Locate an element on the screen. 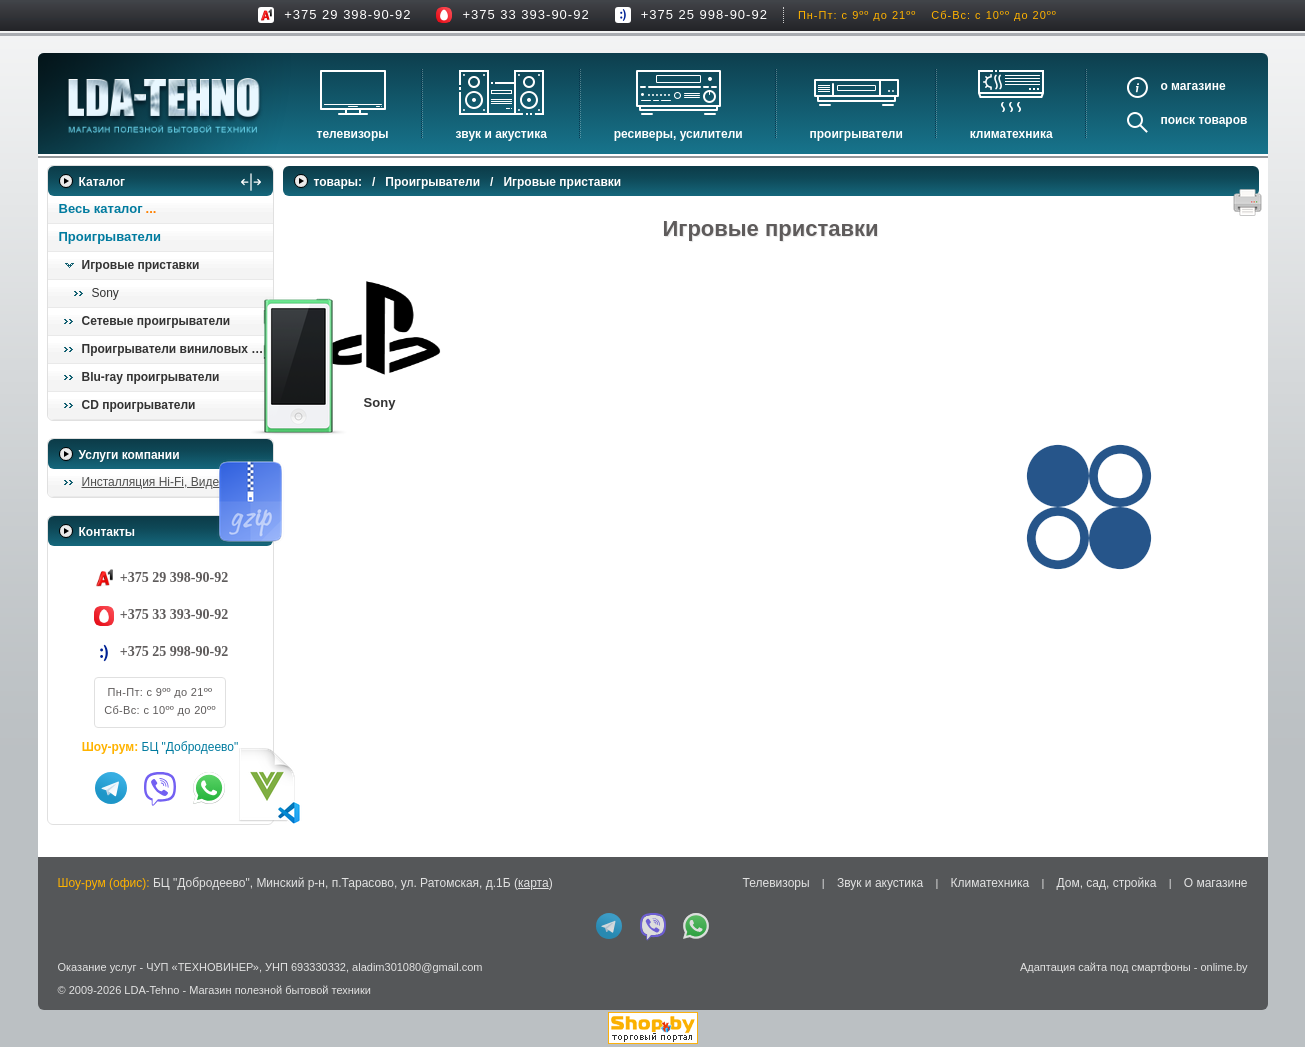 The height and width of the screenshot is (1047, 1305). iPod nano device connected is located at coordinates (298, 366).